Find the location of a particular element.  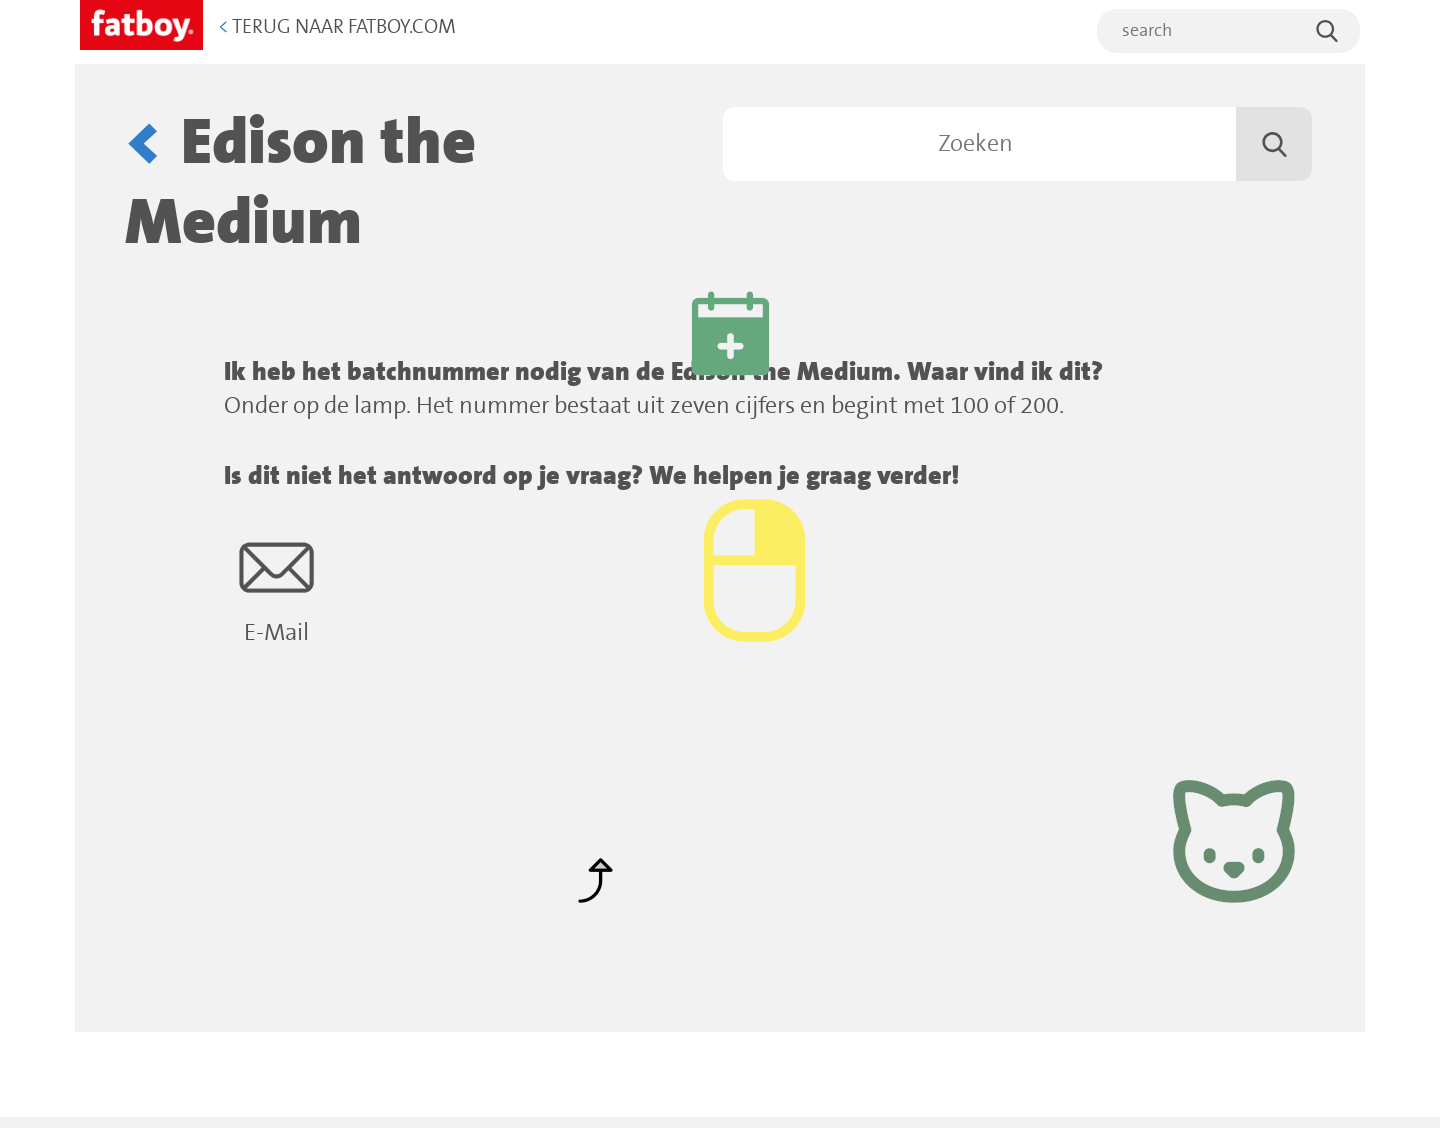

navigate back and up in a menu hierarchy is located at coordinates (595, 880).